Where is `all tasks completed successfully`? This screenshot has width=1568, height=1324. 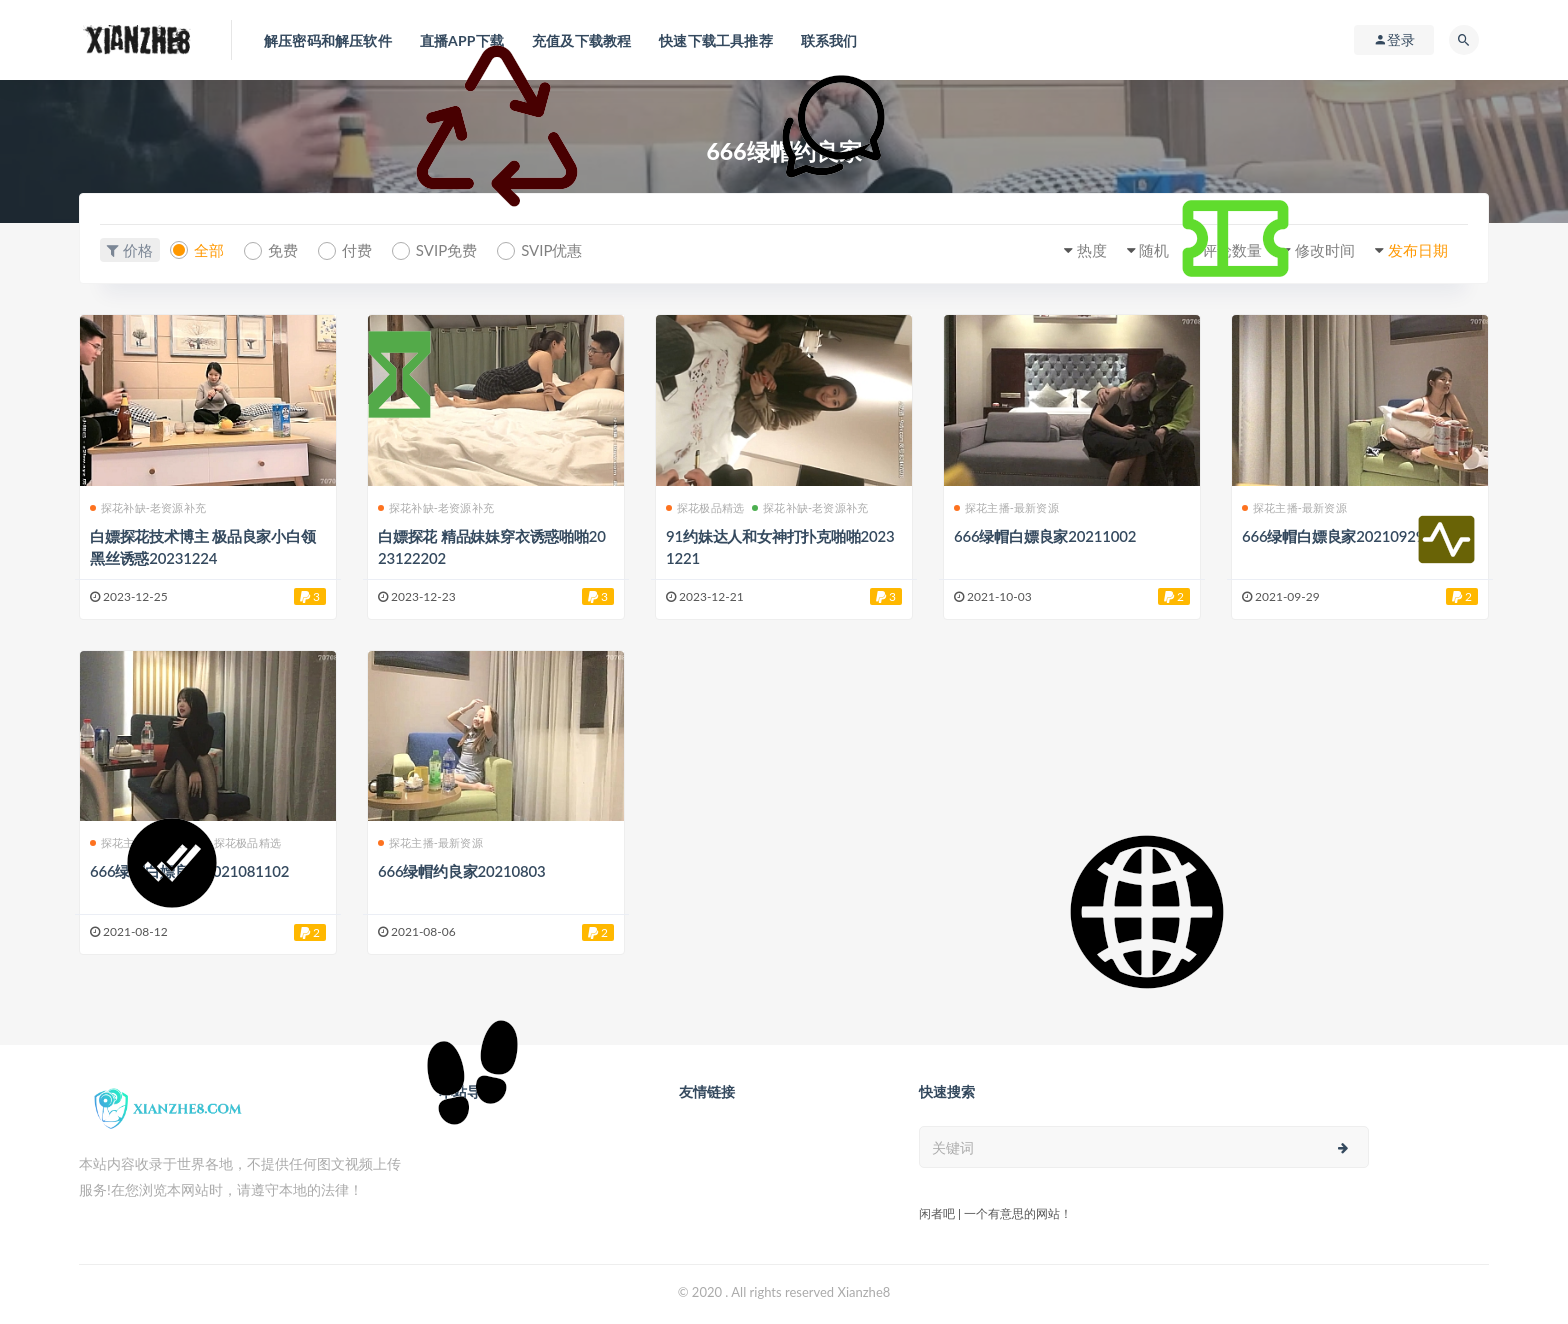 all tasks completed successfully is located at coordinates (172, 863).